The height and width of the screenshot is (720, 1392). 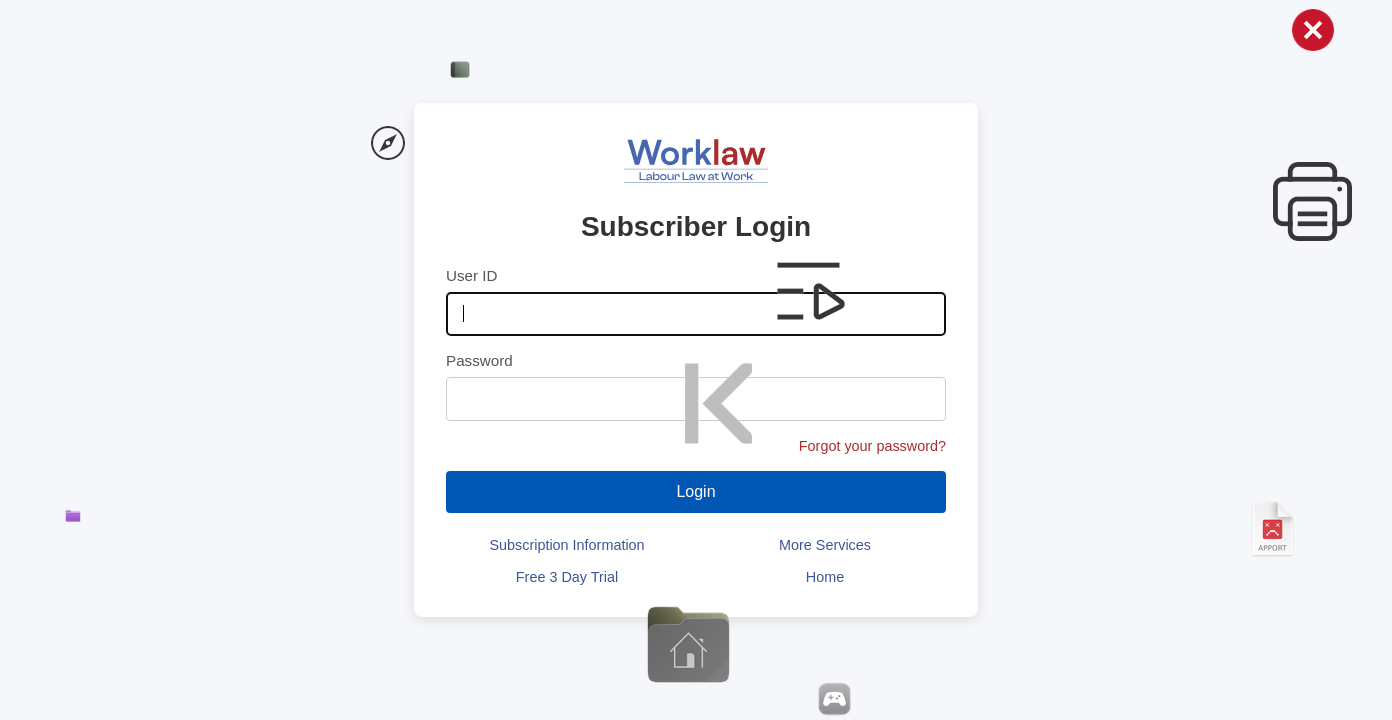 What do you see at coordinates (73, 516) in the screenshot?
I see `open a folder to view its contents` at bounding box center [73, 516].